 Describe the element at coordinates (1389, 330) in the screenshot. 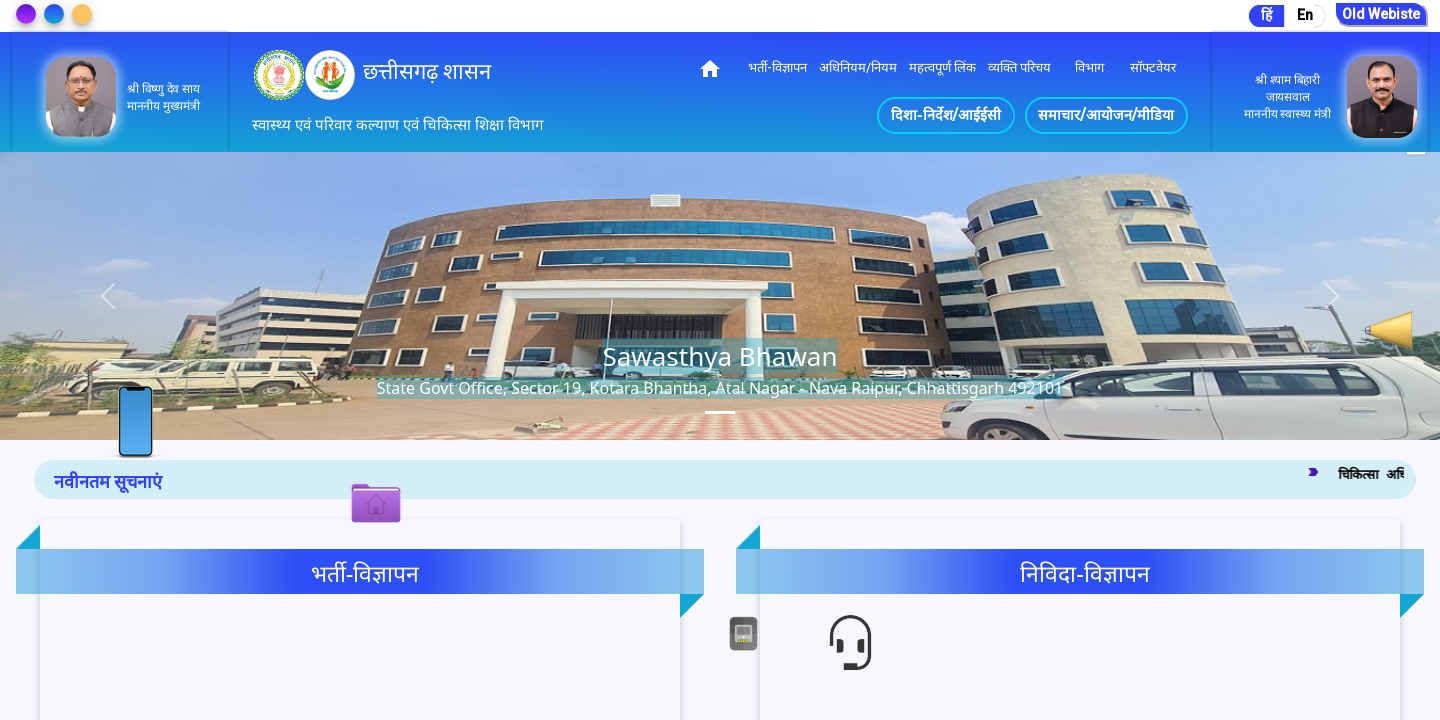

I see `access automator actions or workflows` at that location.